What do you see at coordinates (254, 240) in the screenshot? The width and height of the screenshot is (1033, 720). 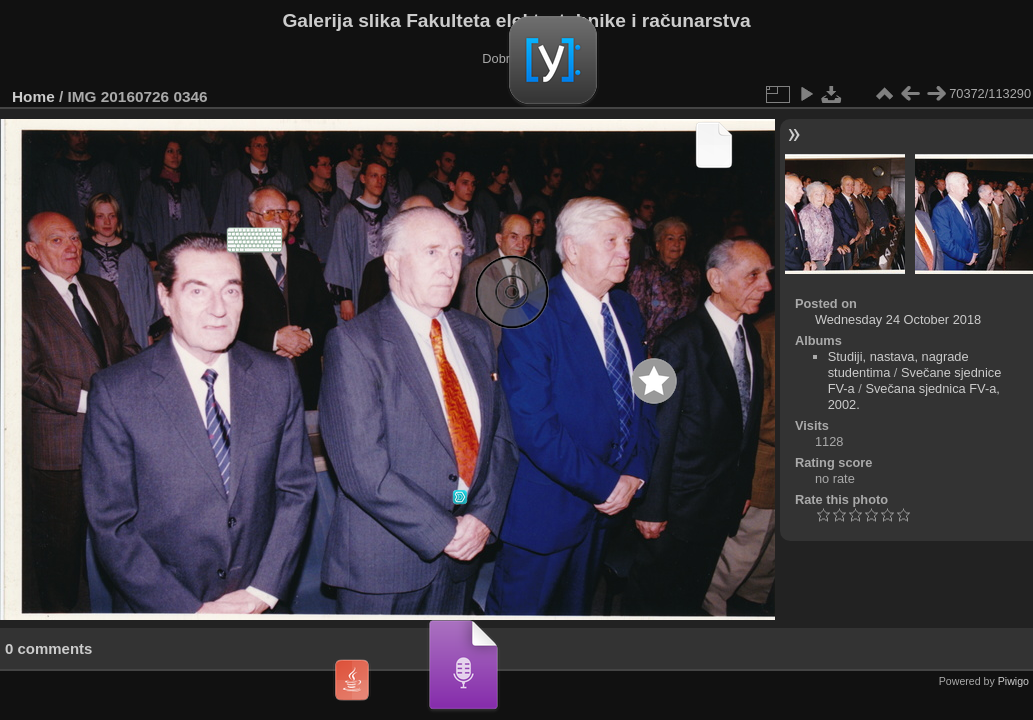 I see `keyboard connected and ready` at bounding box center [254, 240].